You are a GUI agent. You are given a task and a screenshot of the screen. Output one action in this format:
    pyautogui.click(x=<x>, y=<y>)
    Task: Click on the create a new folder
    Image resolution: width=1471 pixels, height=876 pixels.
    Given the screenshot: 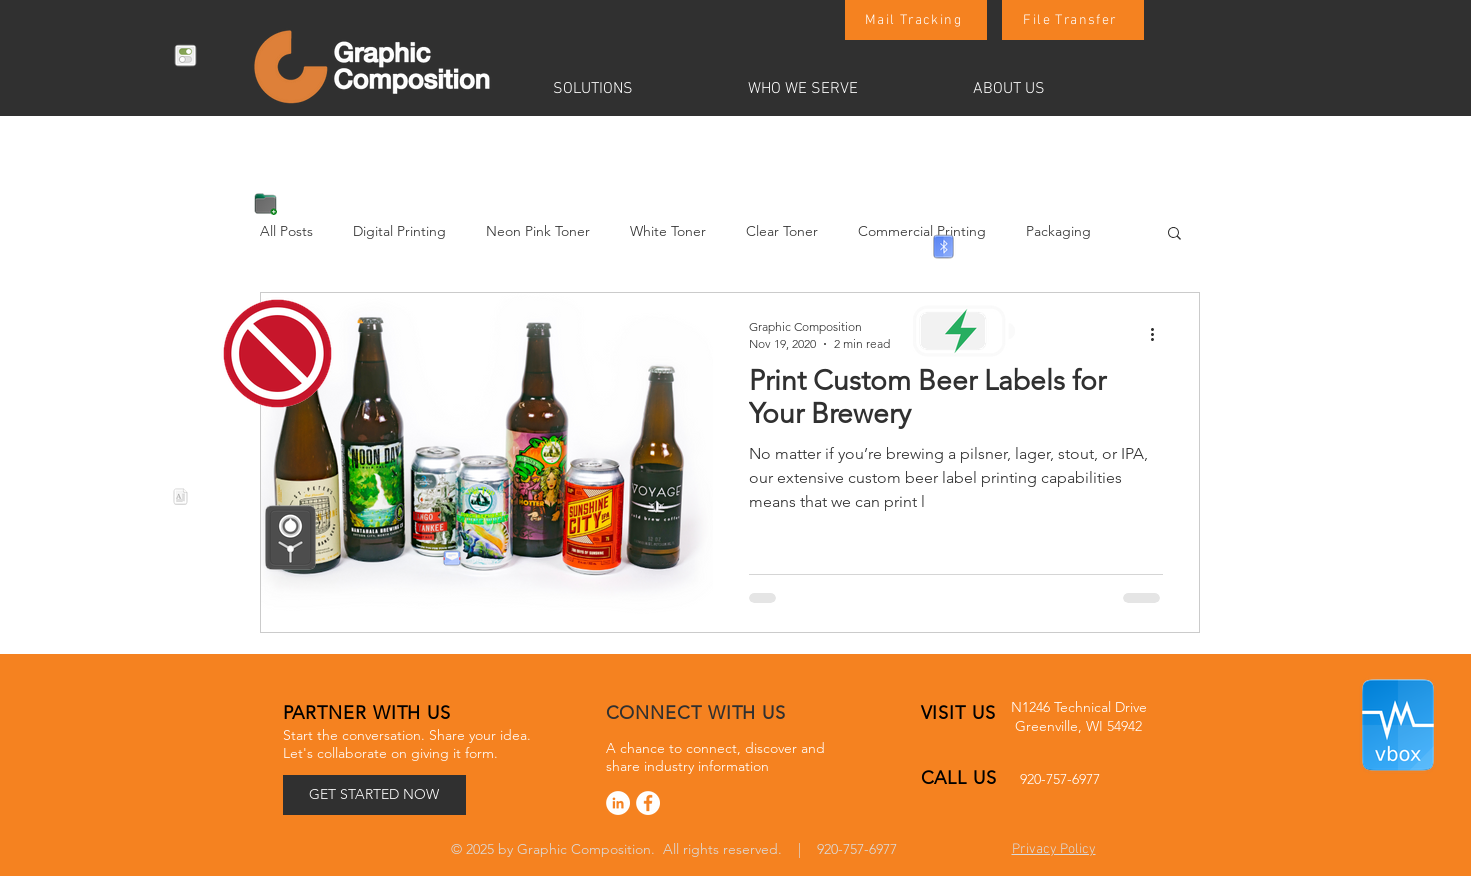 What is the action you would take?
    pyautogui.click(x=265, y=203)
    